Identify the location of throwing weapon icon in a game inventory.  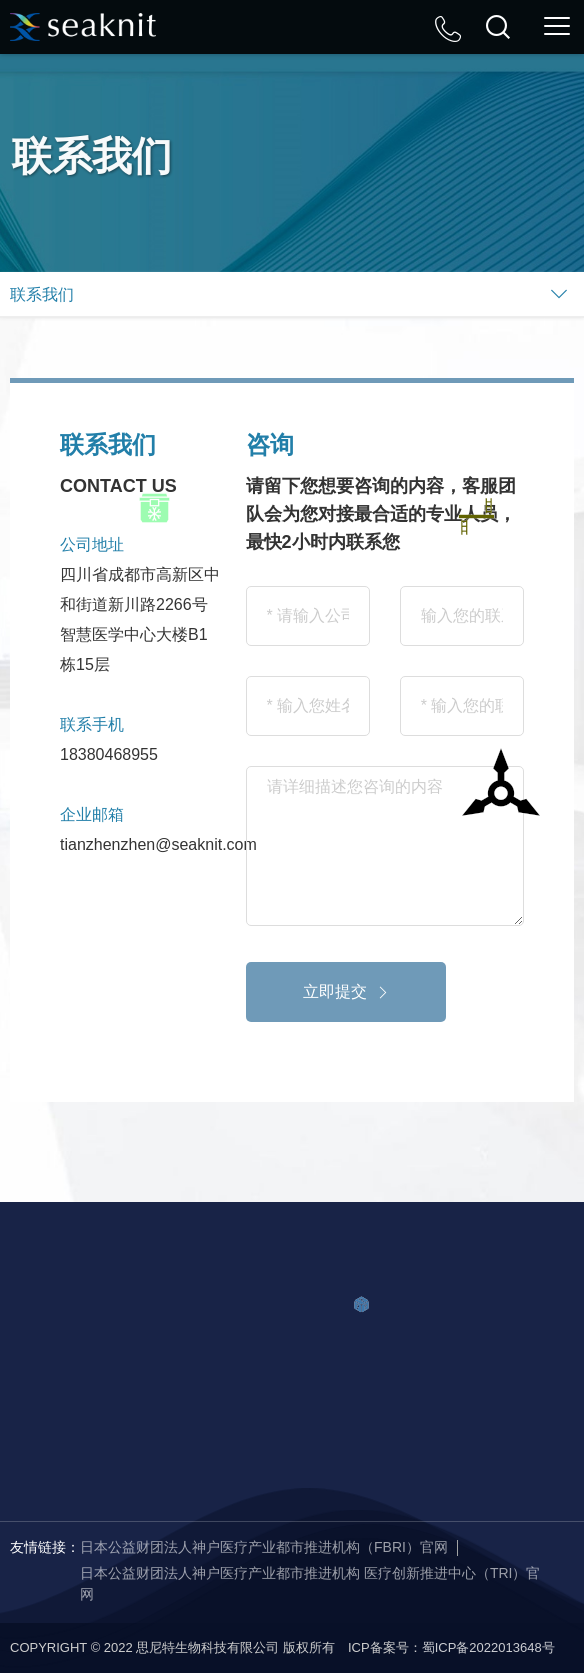
(501, 782).